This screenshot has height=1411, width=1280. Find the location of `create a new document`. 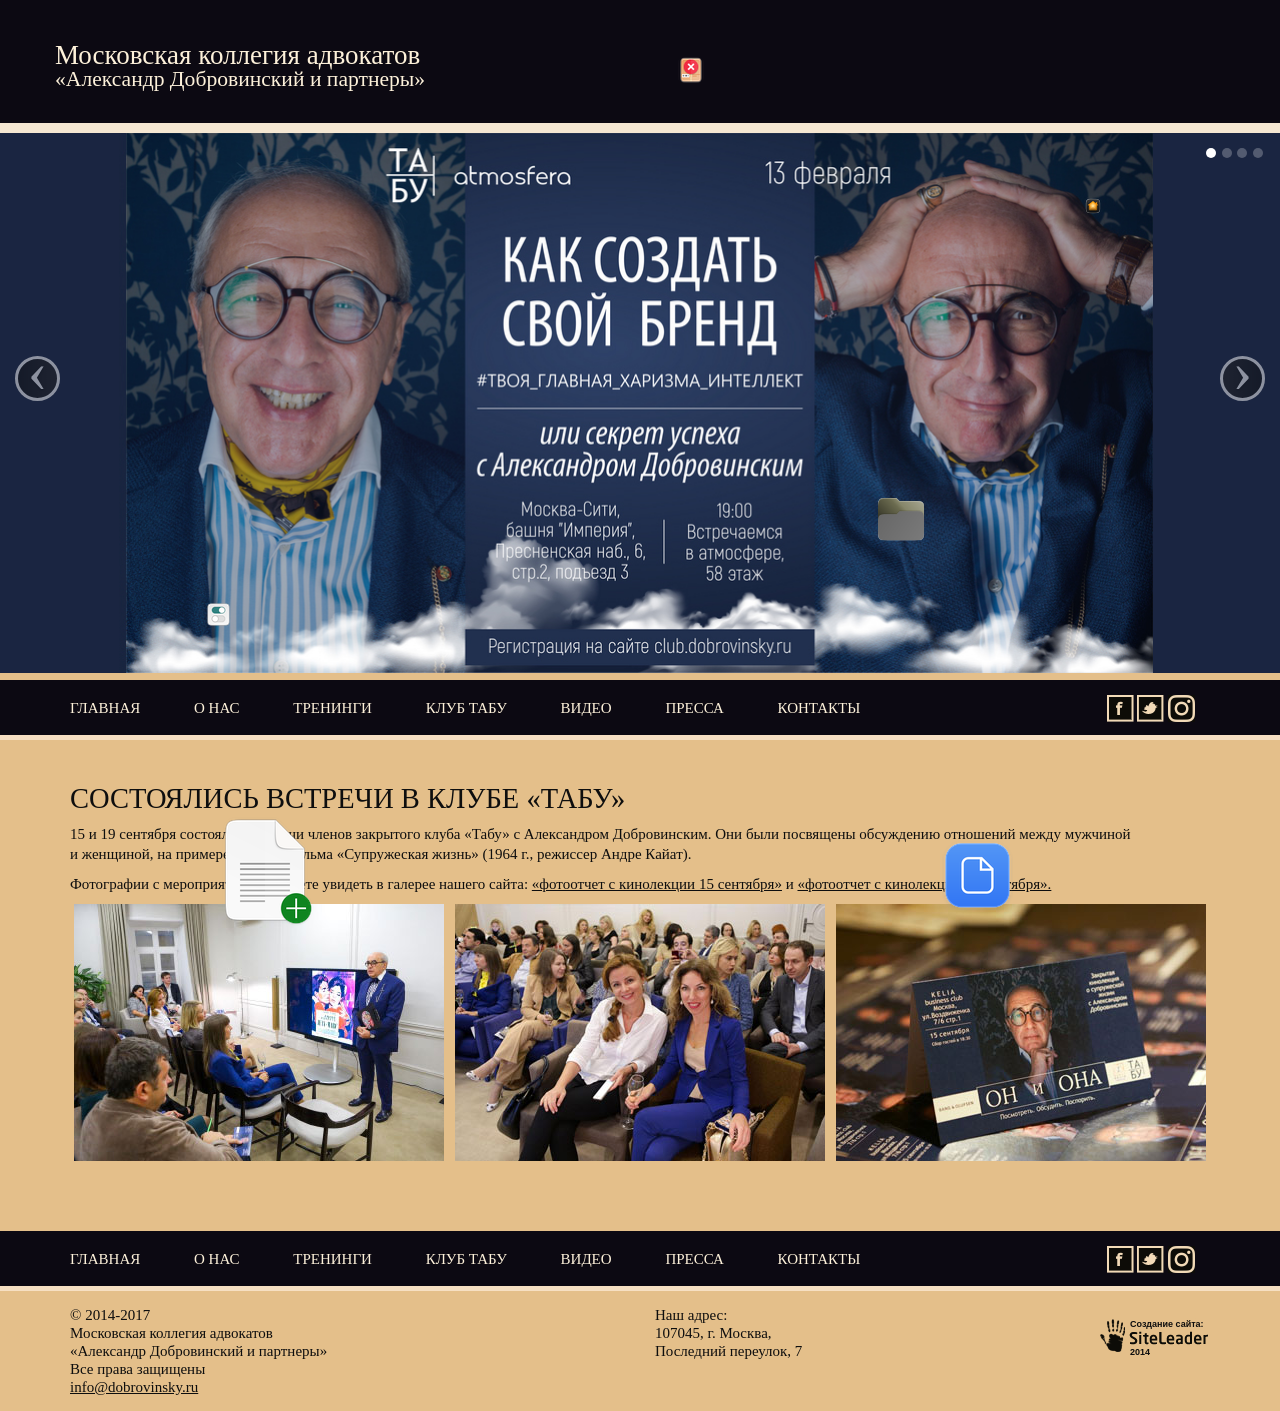

create a new document is located at coordinates (265, 870).